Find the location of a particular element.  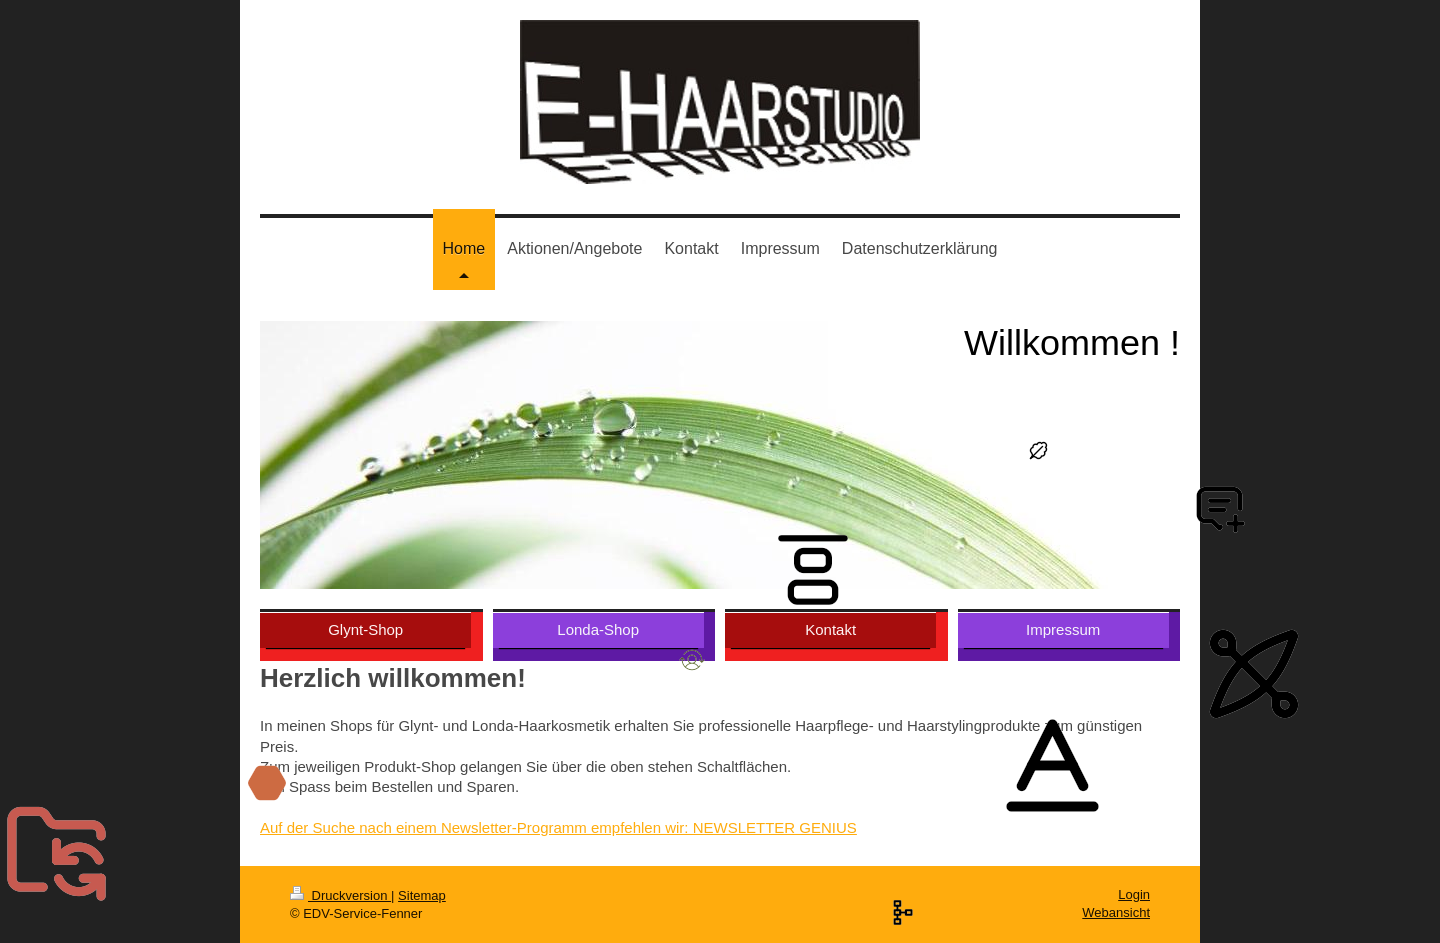

view database schema structure is located at coordinates (902, 912).